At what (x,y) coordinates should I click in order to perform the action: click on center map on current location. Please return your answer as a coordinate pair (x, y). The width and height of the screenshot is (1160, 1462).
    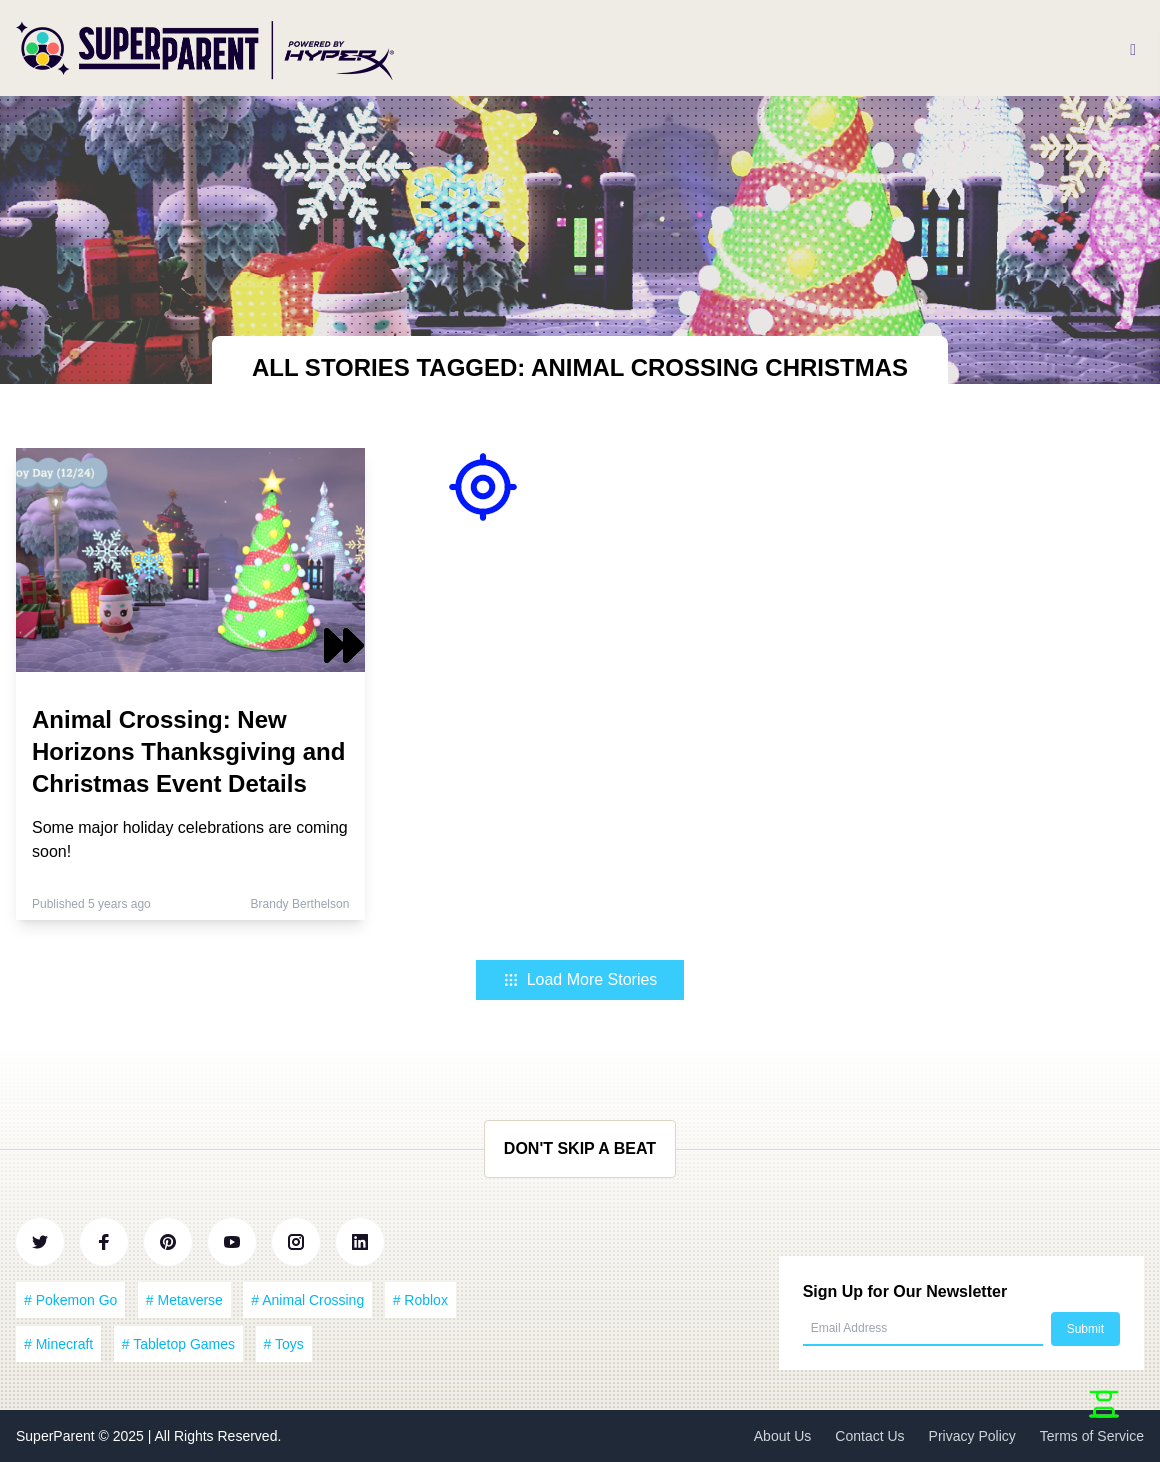
    Looking at the image, I should click on (483, 487).